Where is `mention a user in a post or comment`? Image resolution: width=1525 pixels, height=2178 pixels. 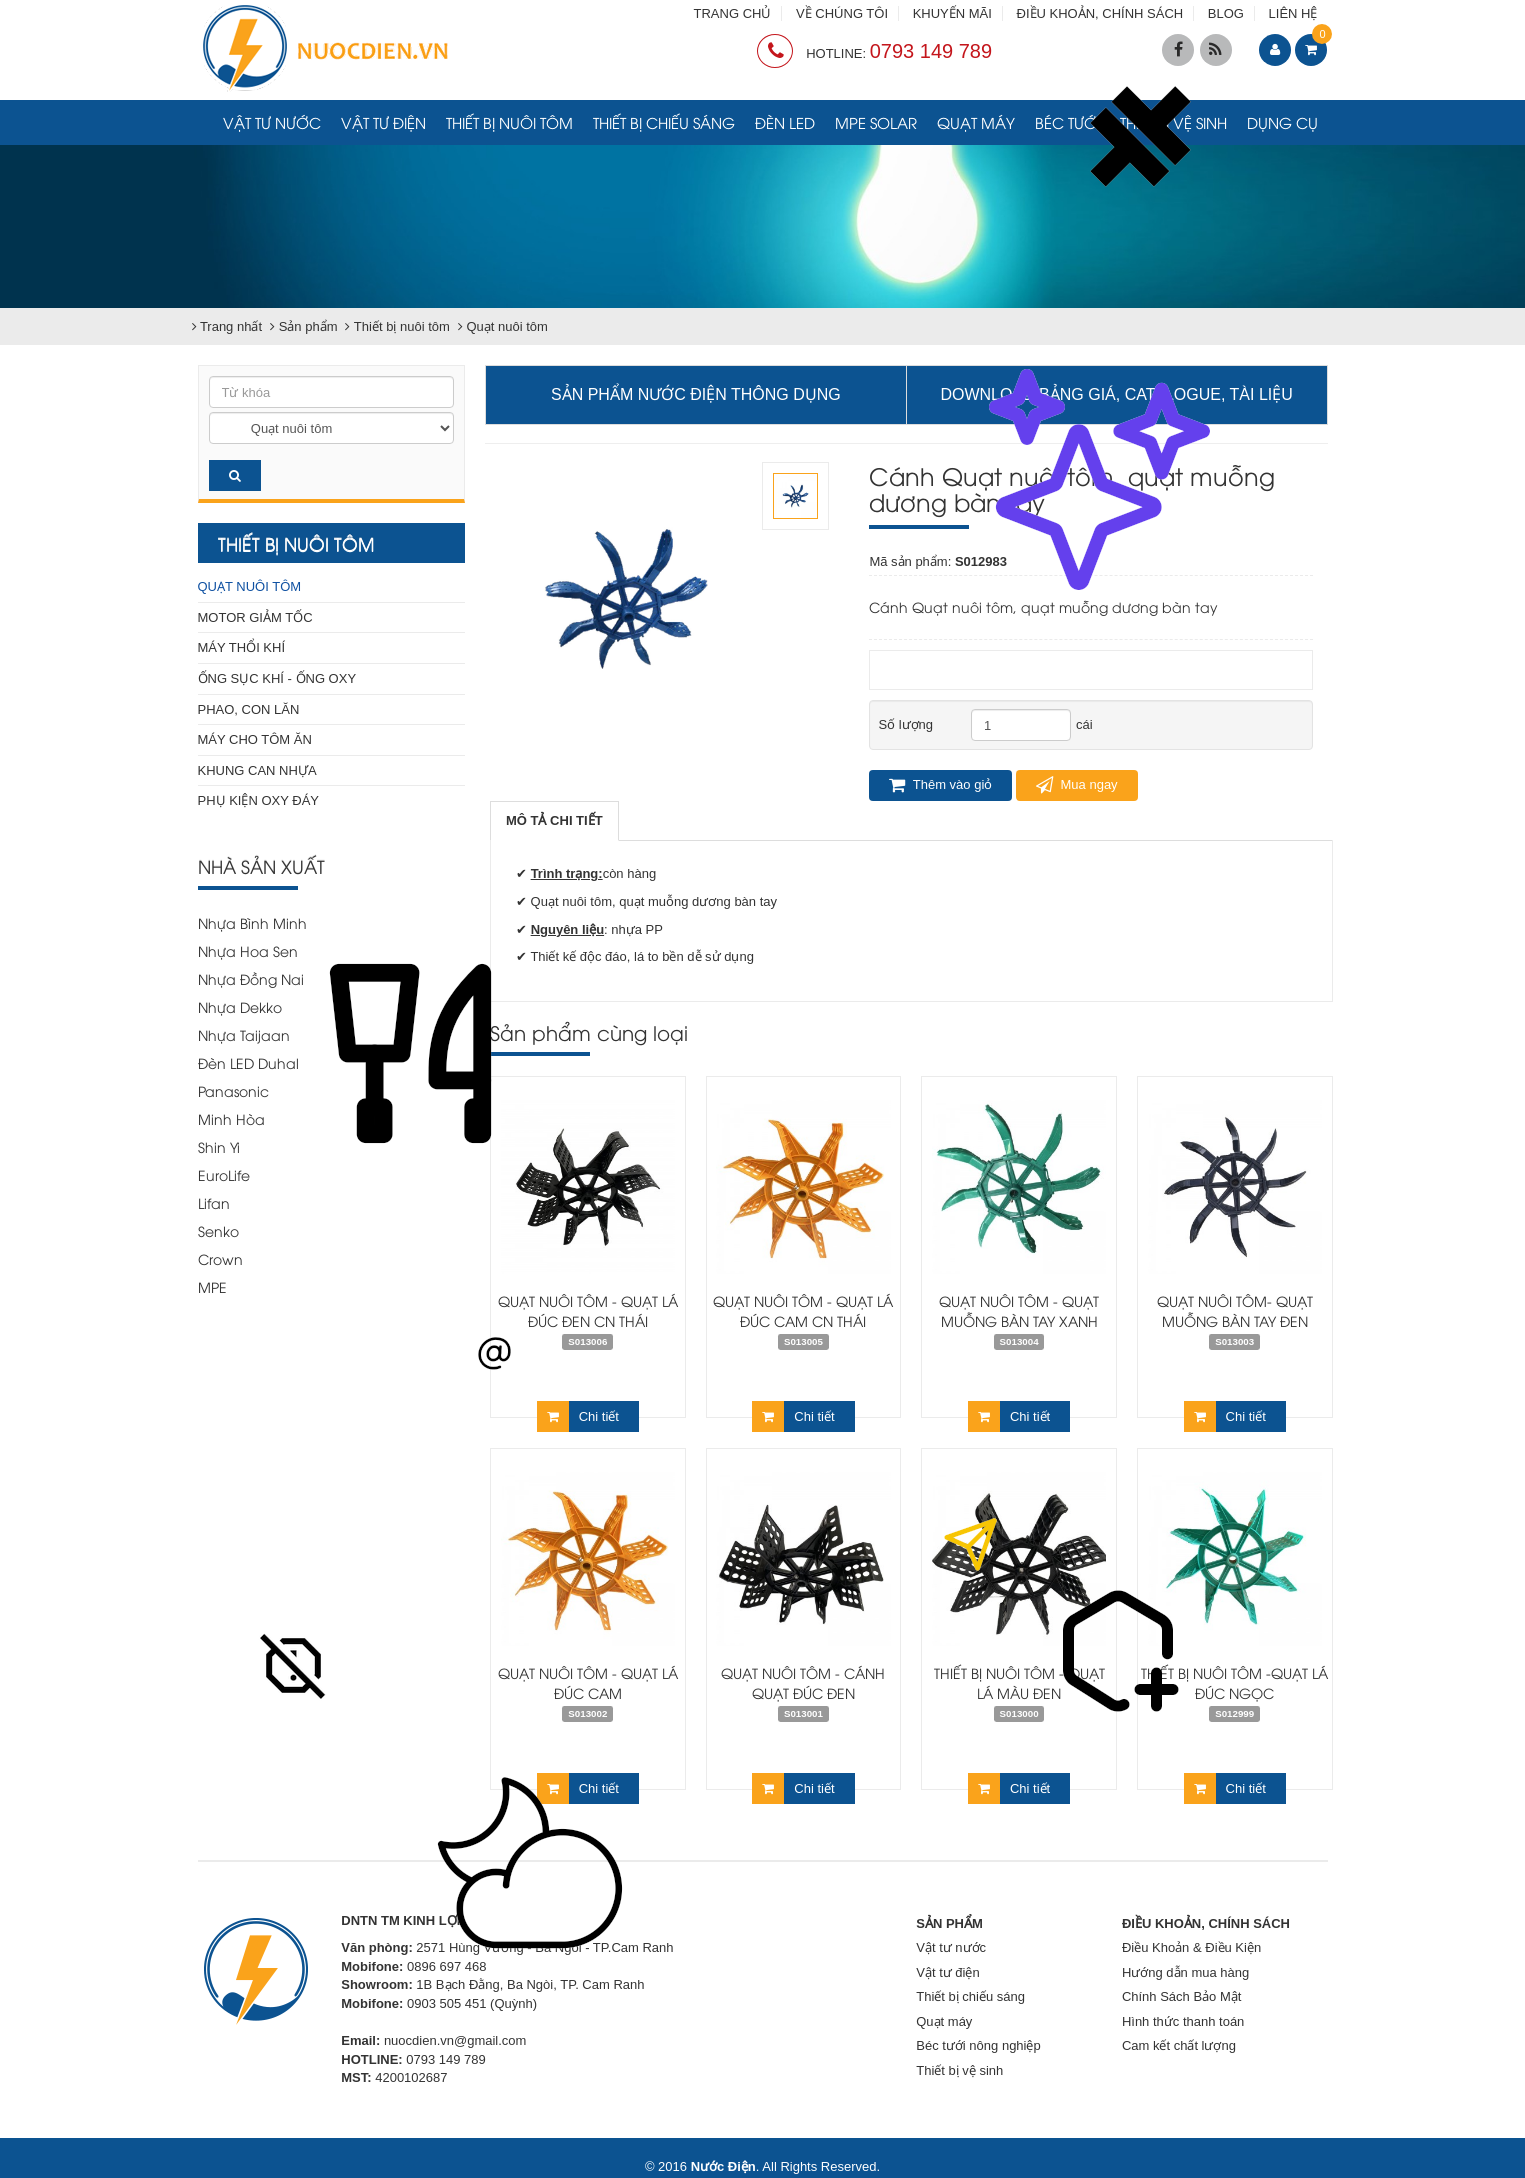 mention a user in a post or comment is located at coordinates (494, 1353).